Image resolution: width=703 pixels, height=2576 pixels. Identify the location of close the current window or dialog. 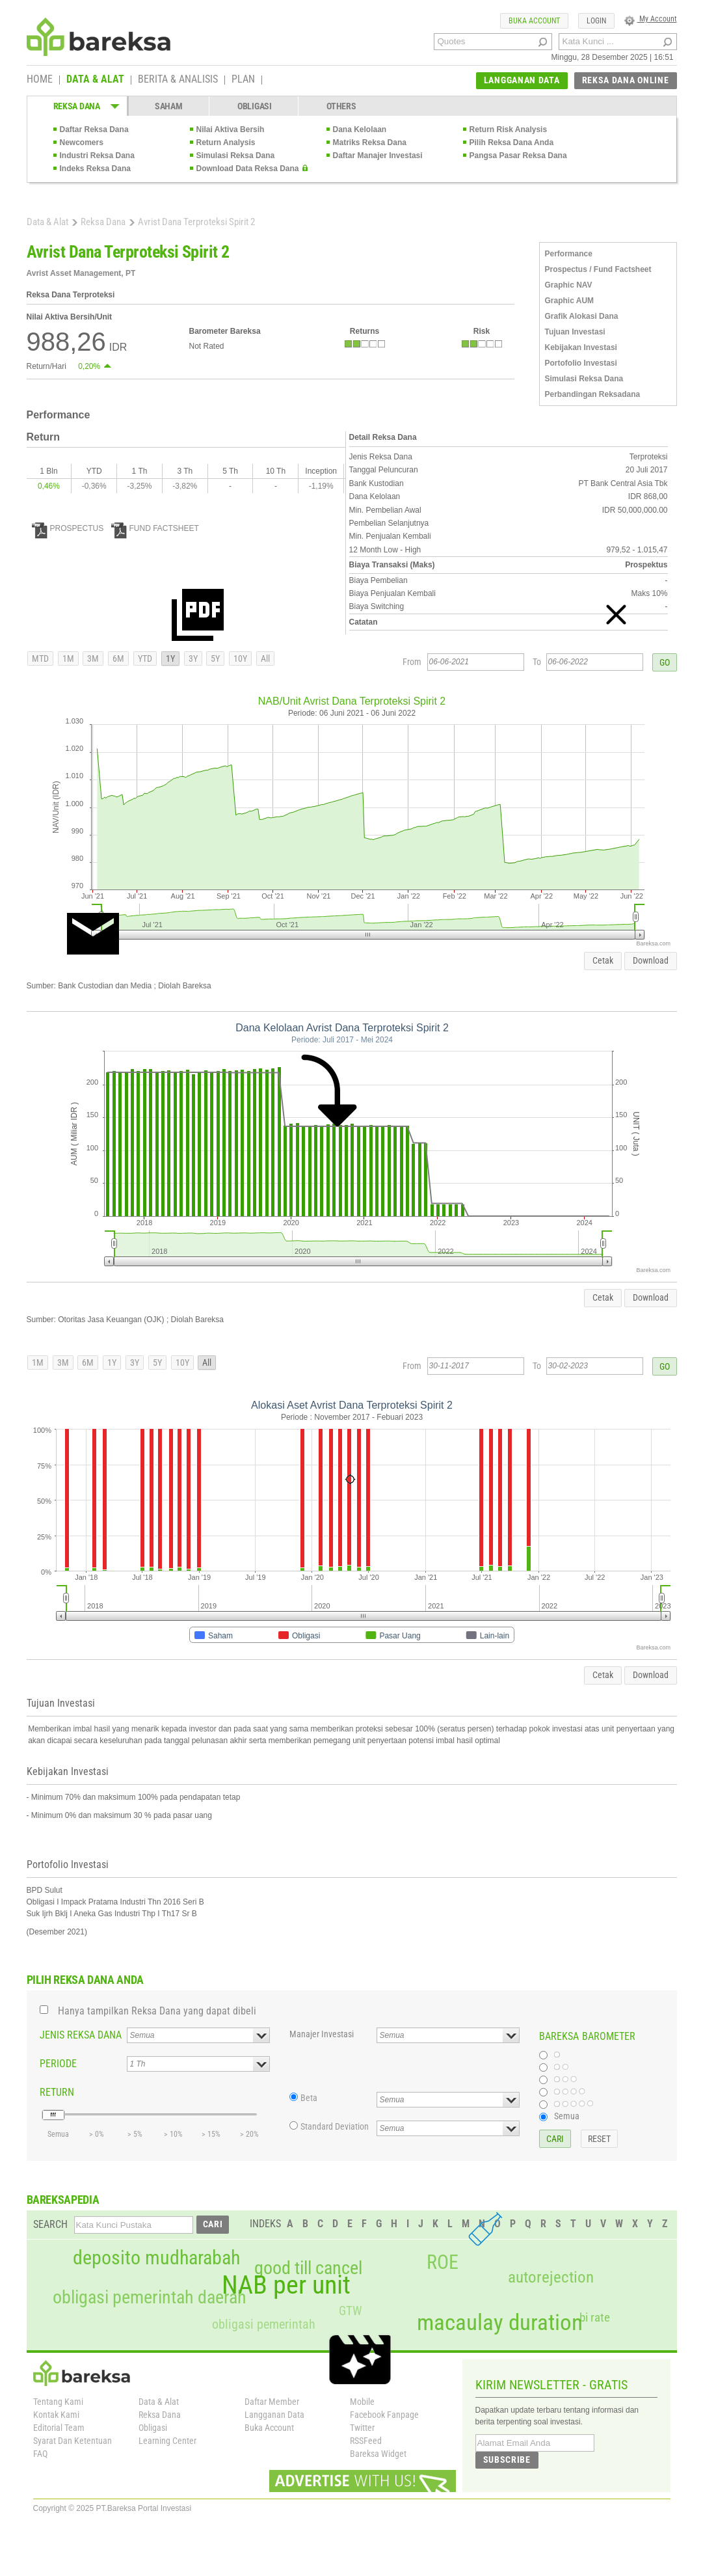
(616, 614).